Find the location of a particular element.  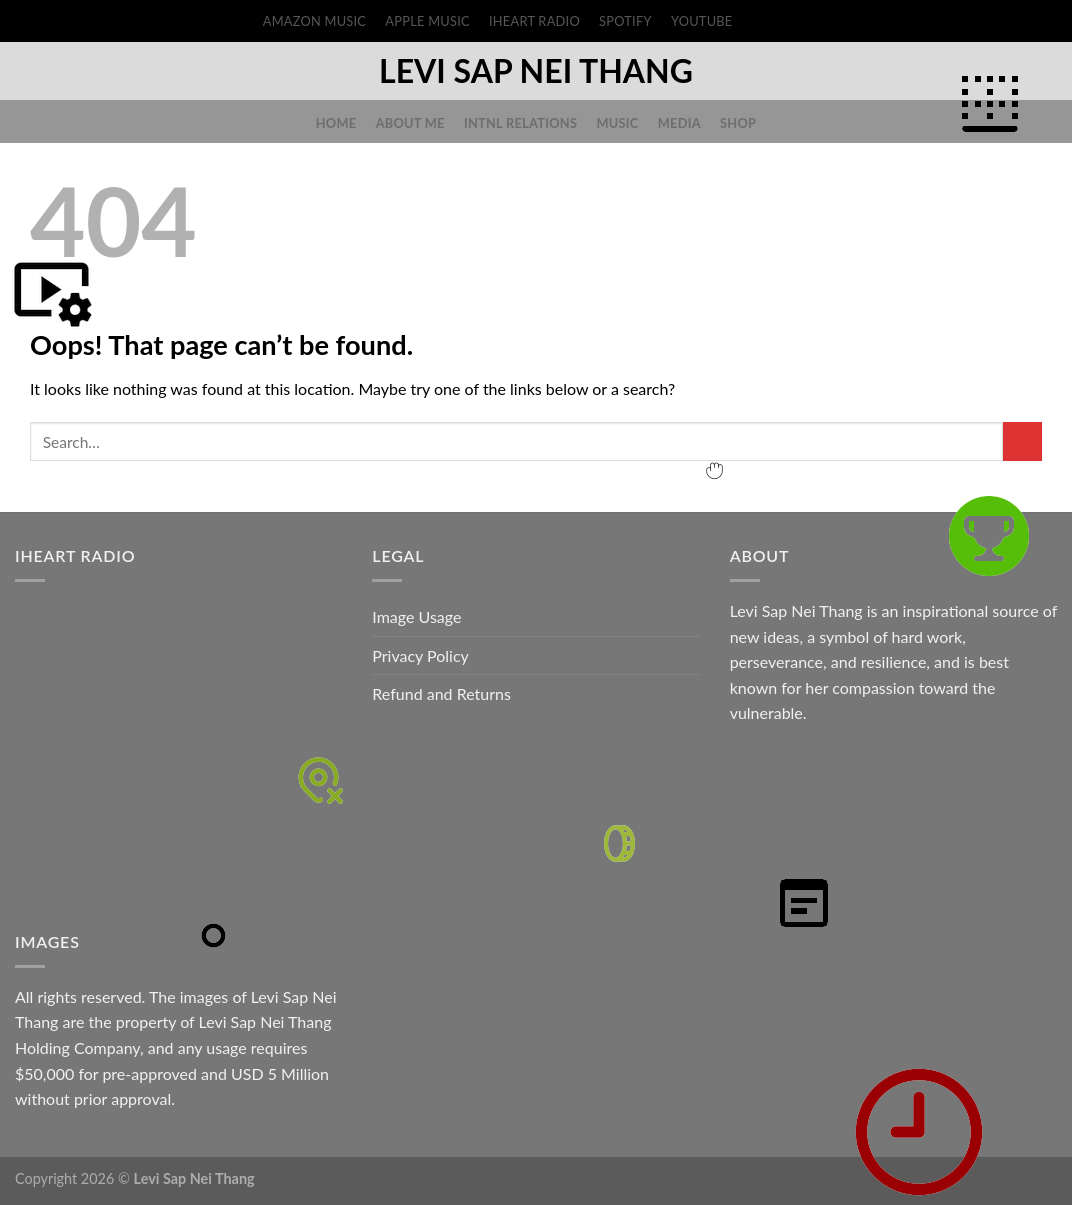

drag to reposition an element is located at coordinates (714, 468).